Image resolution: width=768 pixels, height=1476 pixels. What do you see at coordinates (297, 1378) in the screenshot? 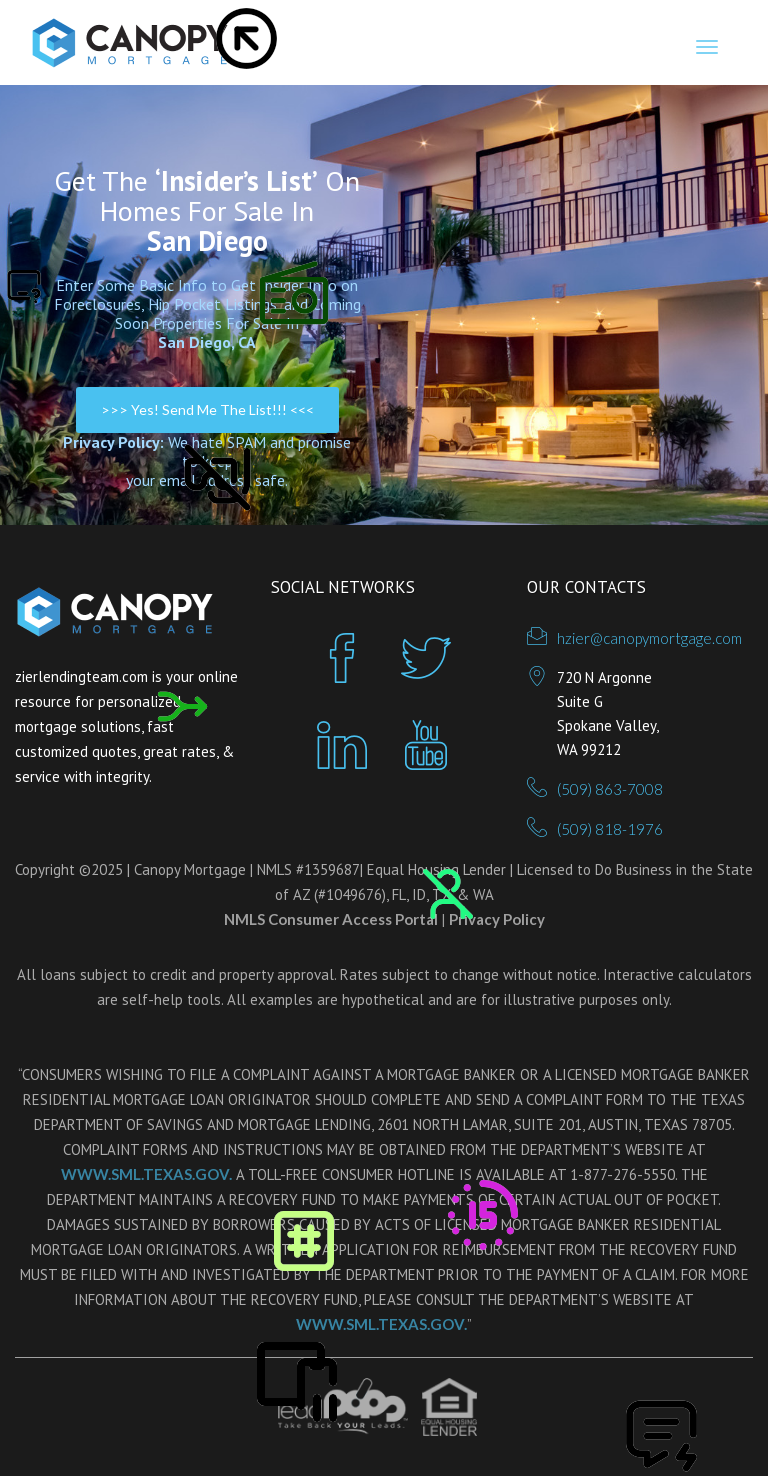
I see `pause syncing across devices` at bounding box center [297, 1378].